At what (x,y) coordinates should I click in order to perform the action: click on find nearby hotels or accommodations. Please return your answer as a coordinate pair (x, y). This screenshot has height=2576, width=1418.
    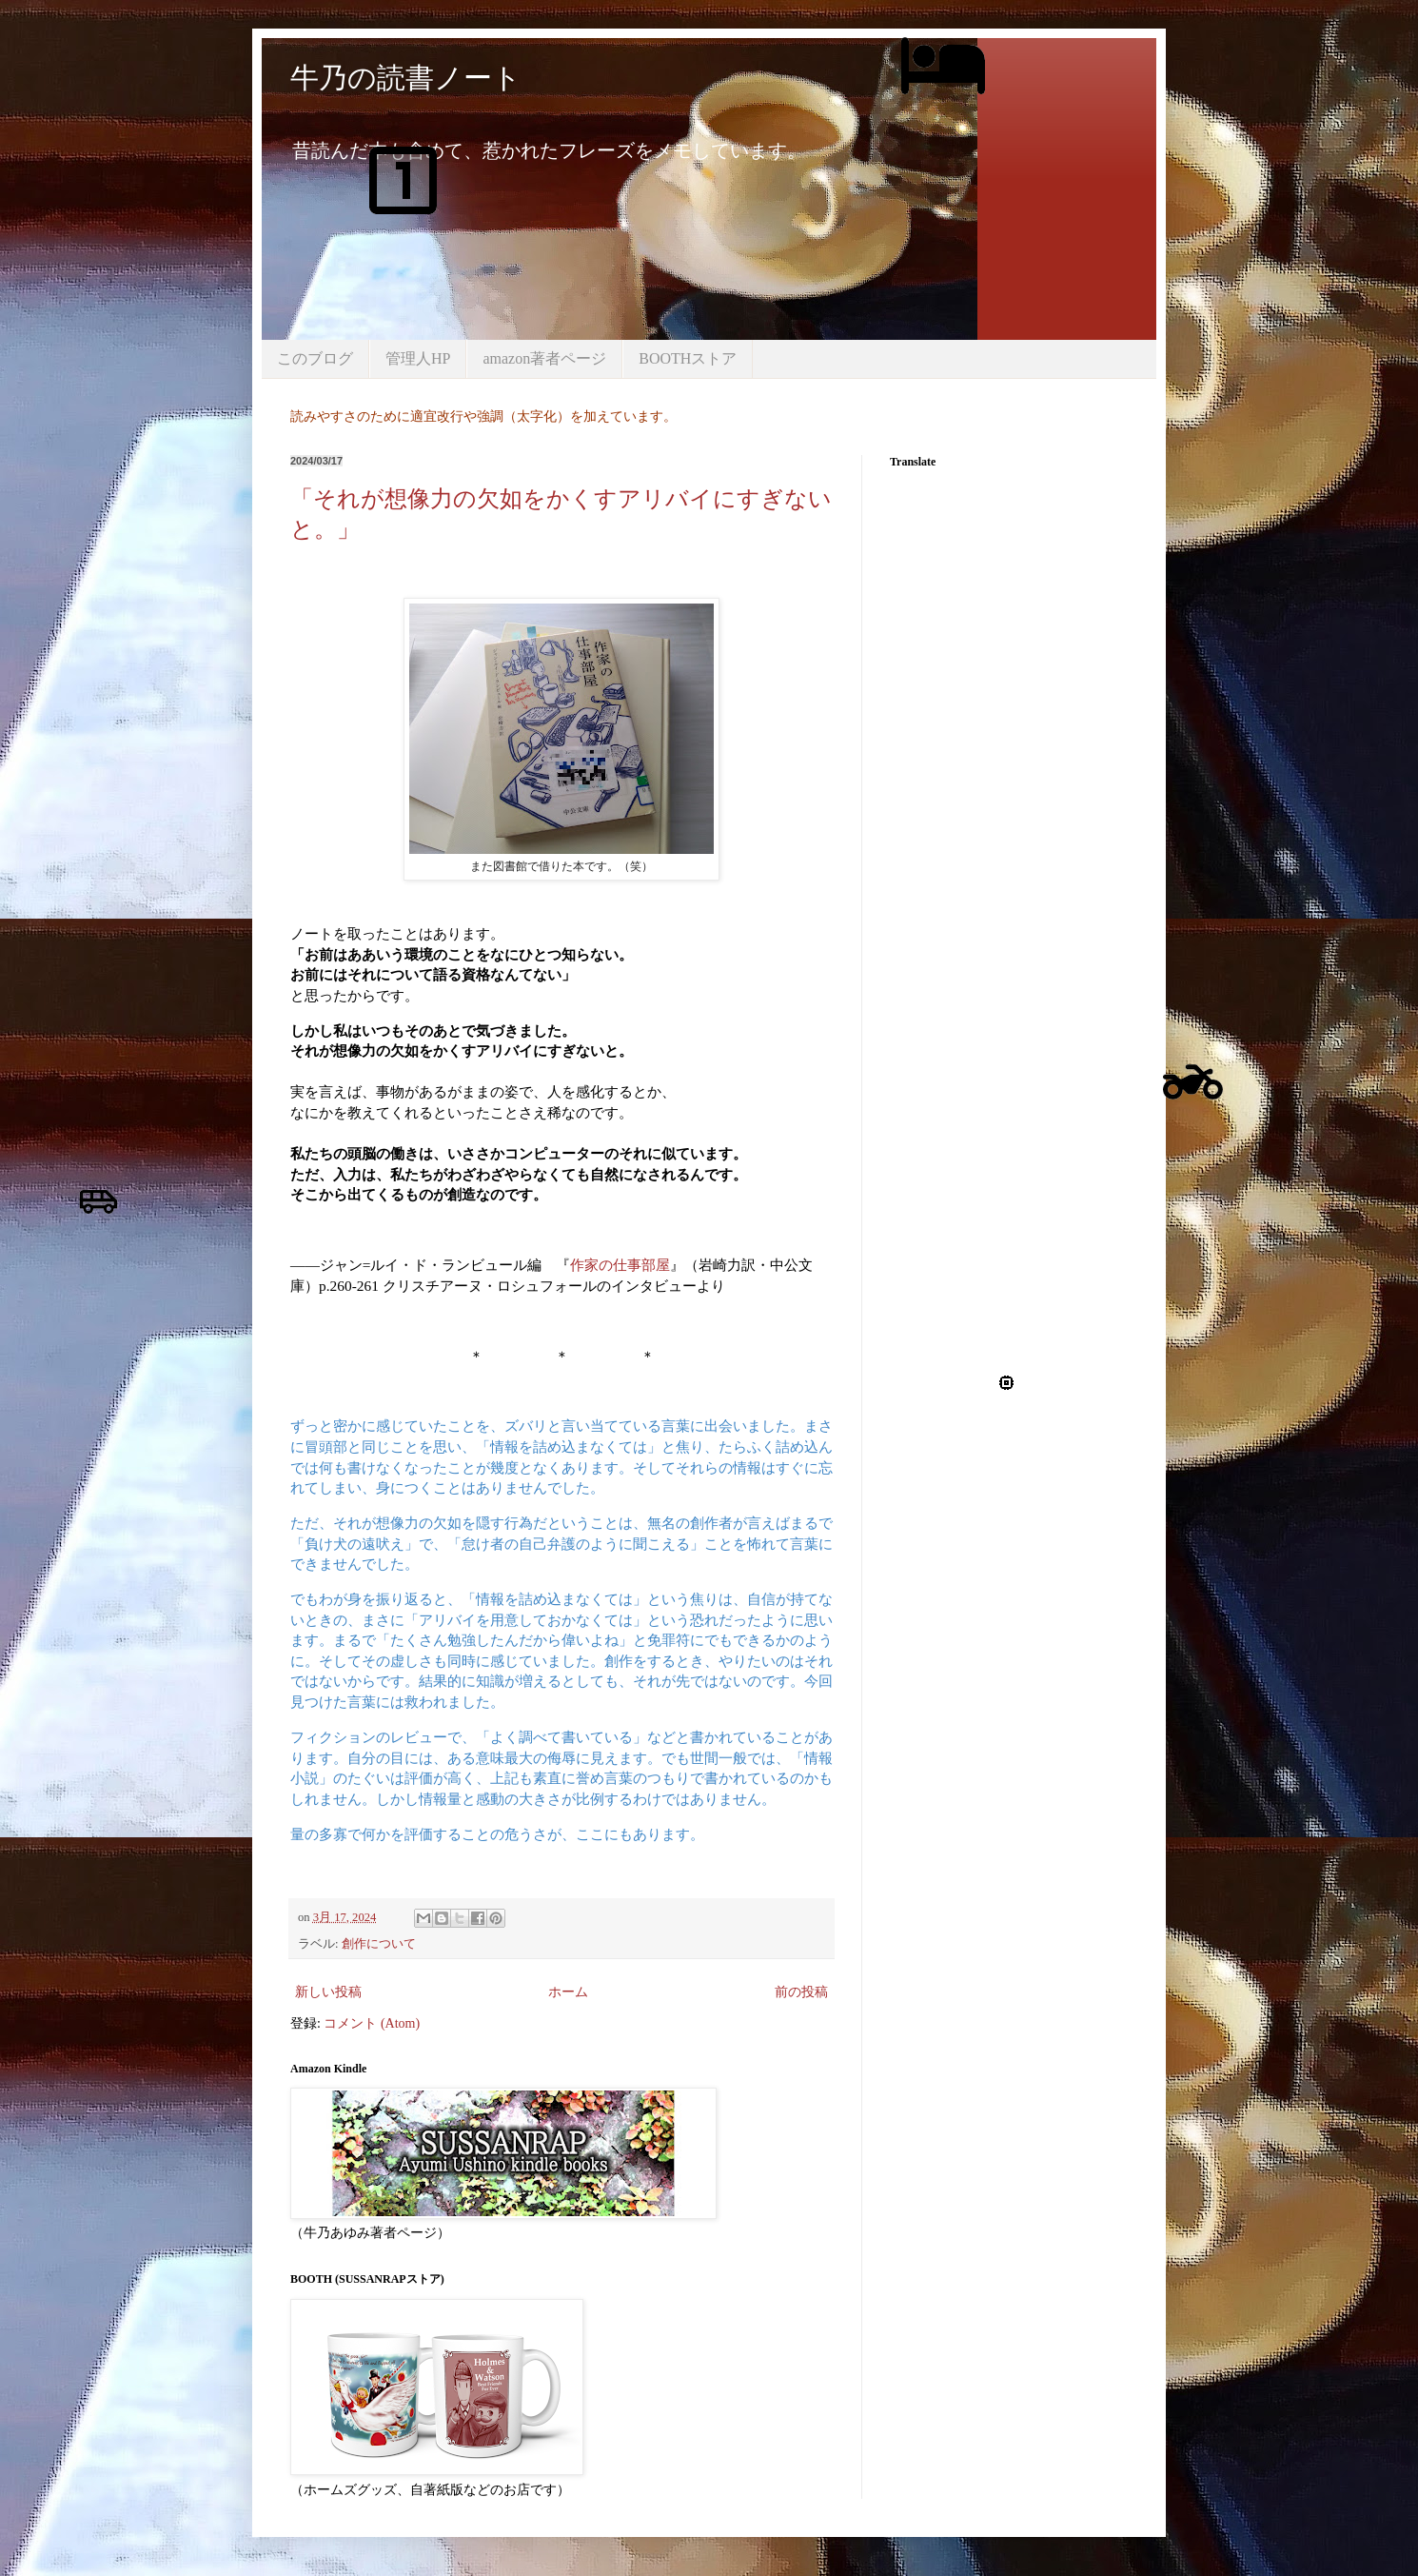
    Looking at the image, I should click on (943, 64).